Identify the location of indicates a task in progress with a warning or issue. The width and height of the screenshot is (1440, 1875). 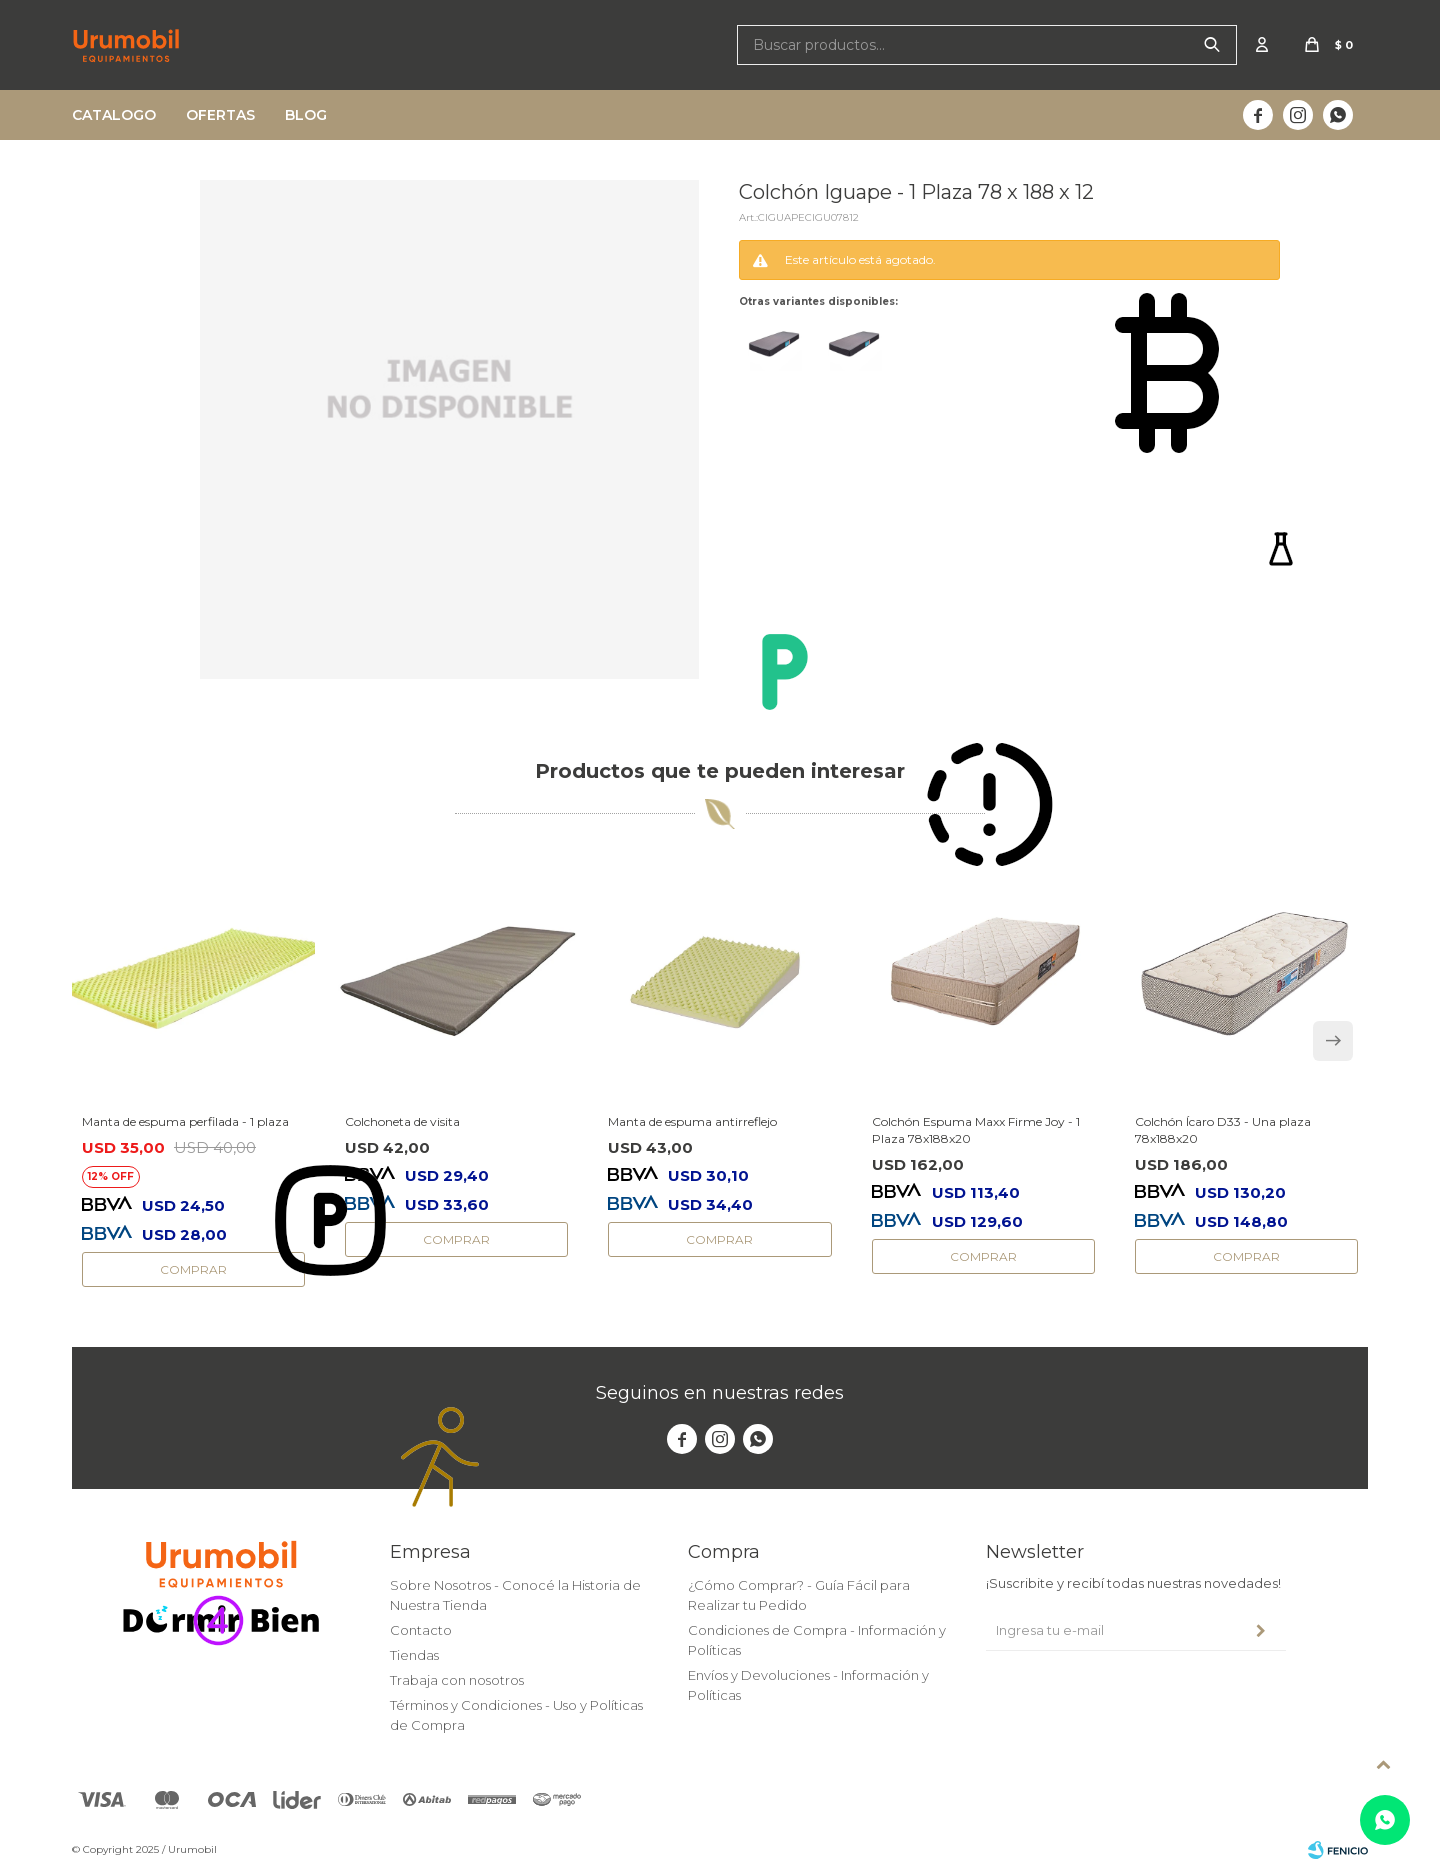
(989, 804).